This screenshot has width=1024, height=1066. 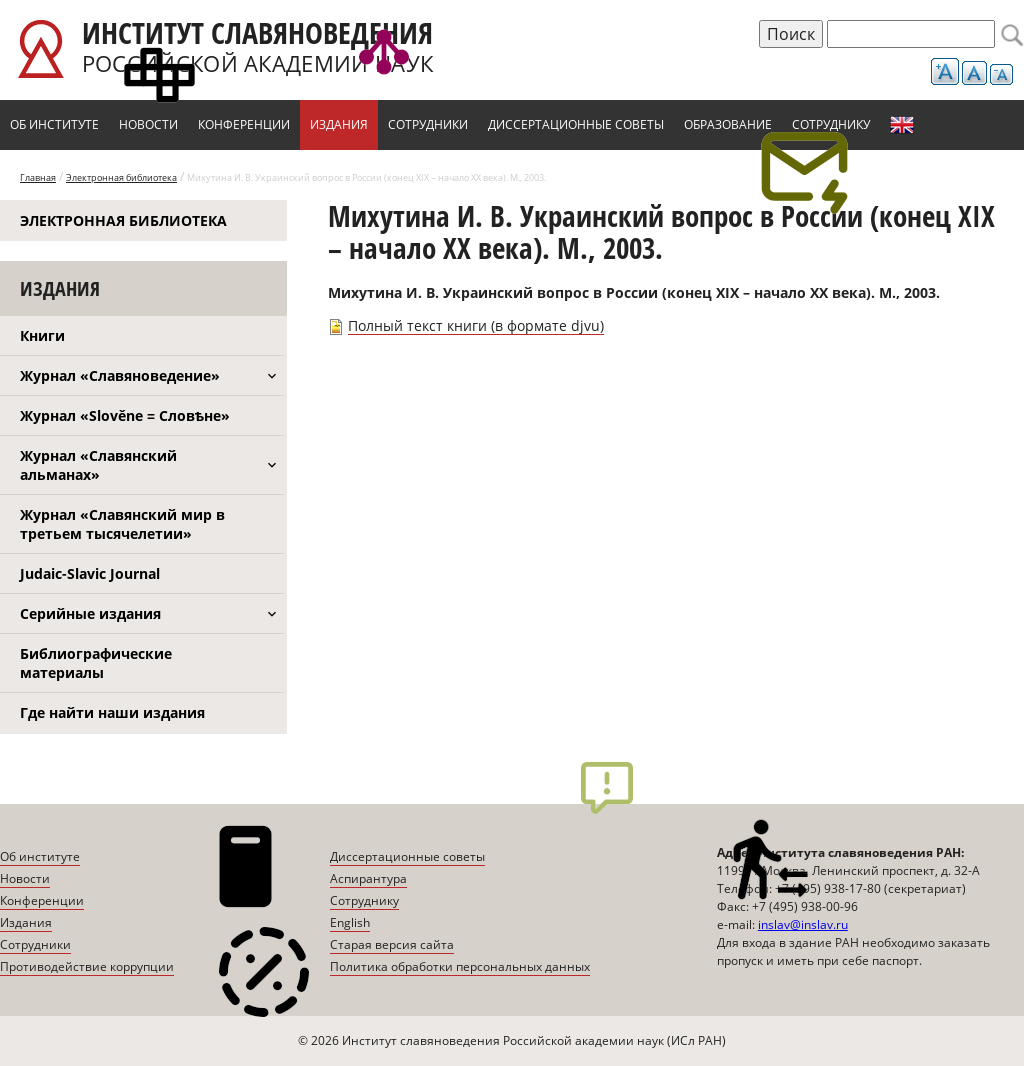 I want to click on view 3d model unfolded net, so click(x=159, y=73).